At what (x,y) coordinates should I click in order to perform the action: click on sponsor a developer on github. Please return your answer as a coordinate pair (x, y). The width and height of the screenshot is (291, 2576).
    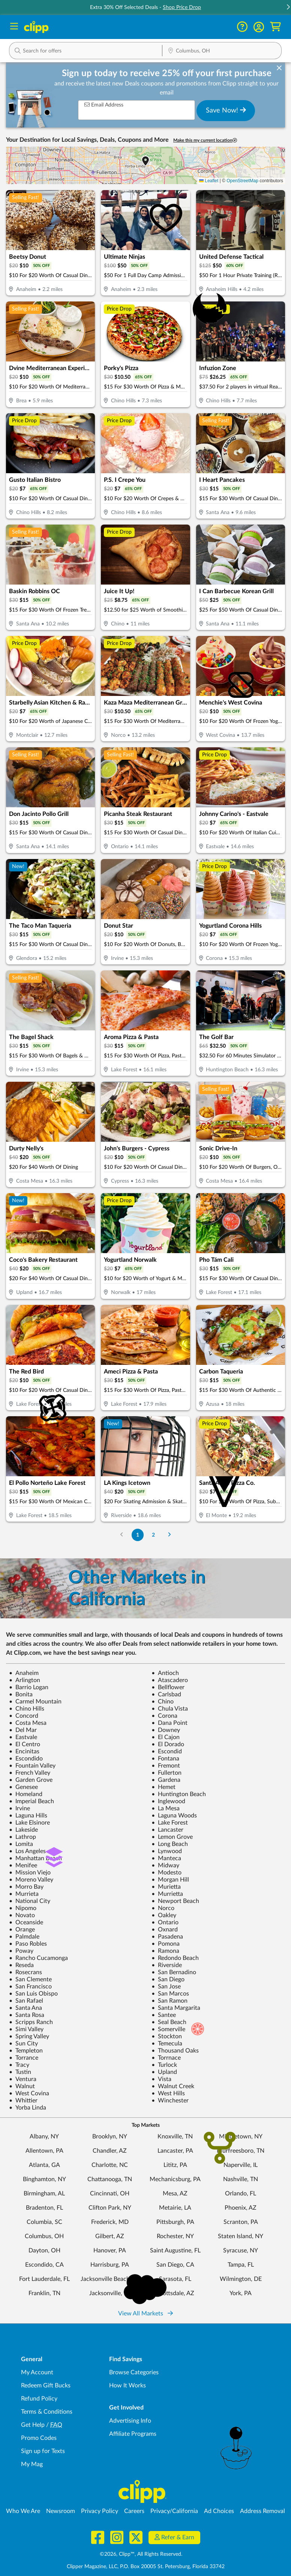
    Looking at the image, I should click on (166, 218).